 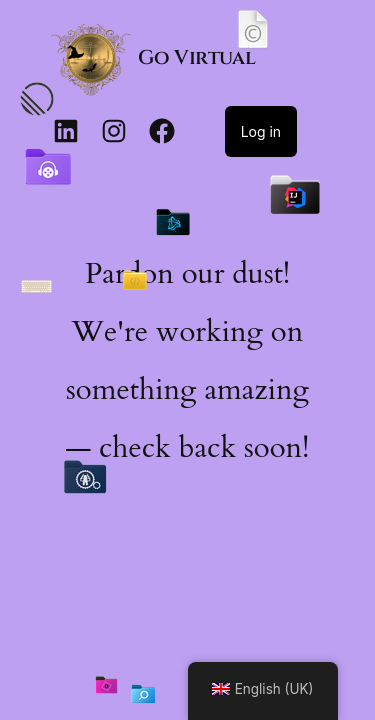 What do you see at coordinates (173, 223) in the screenshot?
I see `open your Battle.net games folder` at bounding box center [173, 223].